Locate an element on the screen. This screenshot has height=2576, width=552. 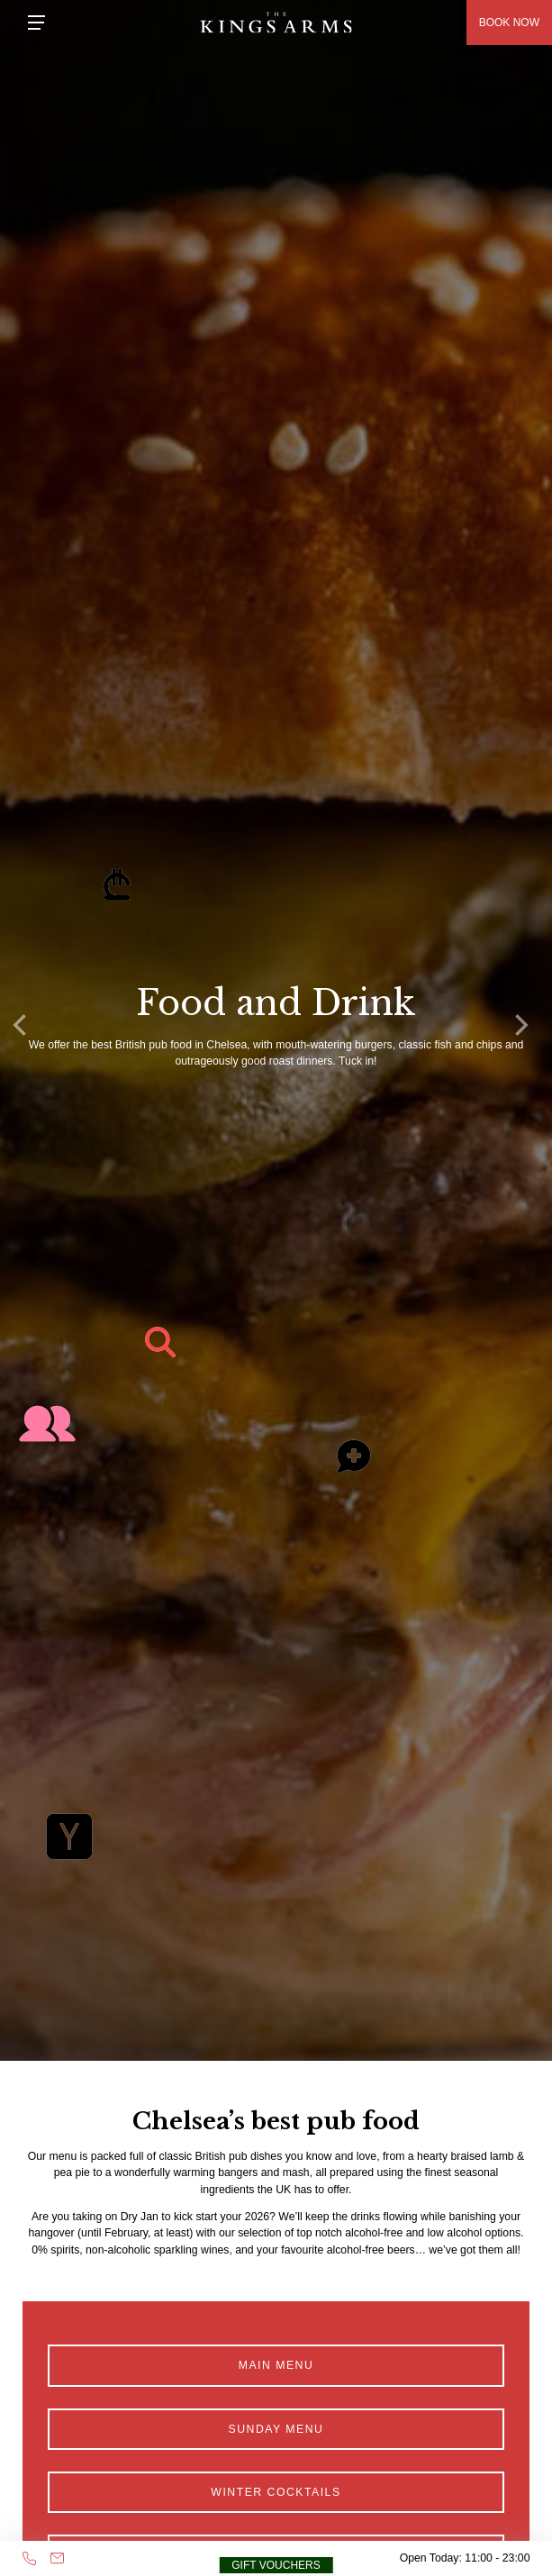
indicates Georgian lari currency is located at coordinates (117, 886).